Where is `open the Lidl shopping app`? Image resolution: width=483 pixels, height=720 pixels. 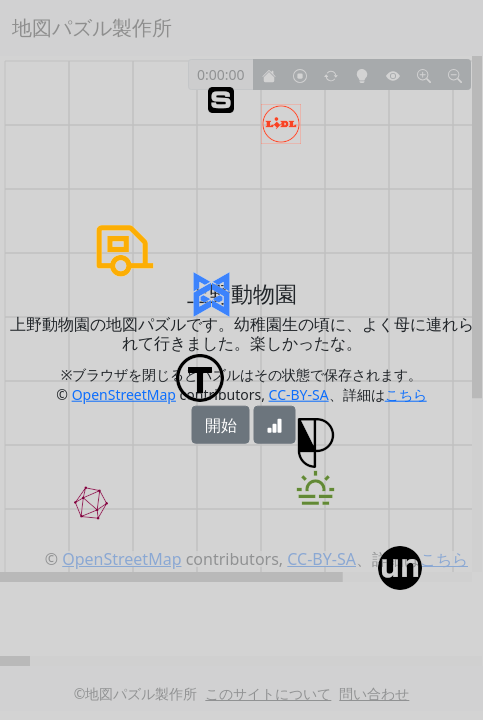
open the Lidl shopping app is located at coordinates (281, 124).